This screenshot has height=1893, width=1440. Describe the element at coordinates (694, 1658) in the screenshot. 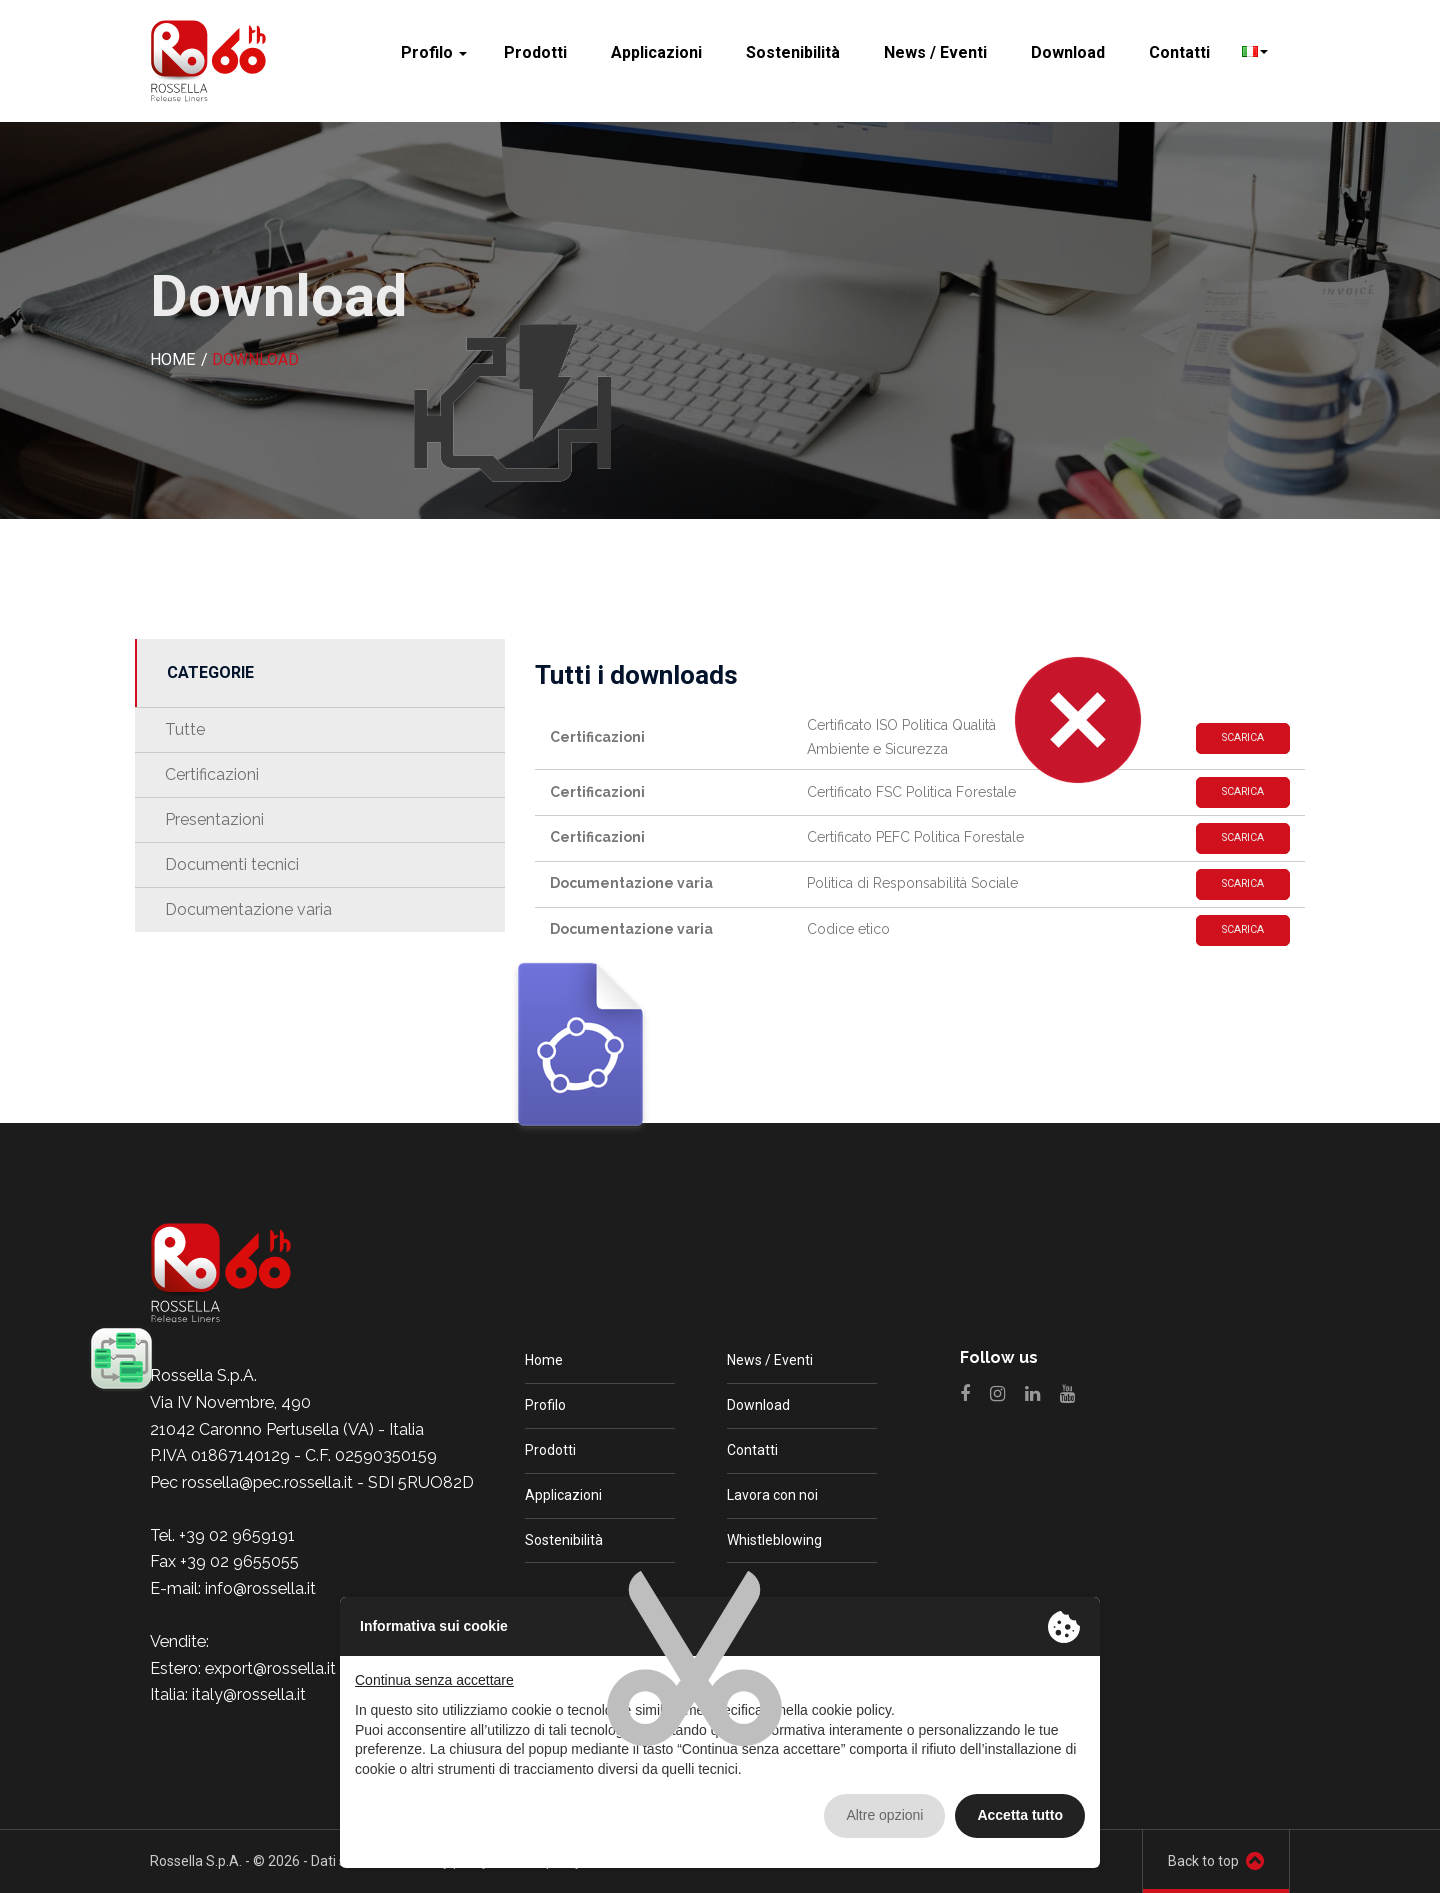

I see `cut selected content to clipboard` at that location.